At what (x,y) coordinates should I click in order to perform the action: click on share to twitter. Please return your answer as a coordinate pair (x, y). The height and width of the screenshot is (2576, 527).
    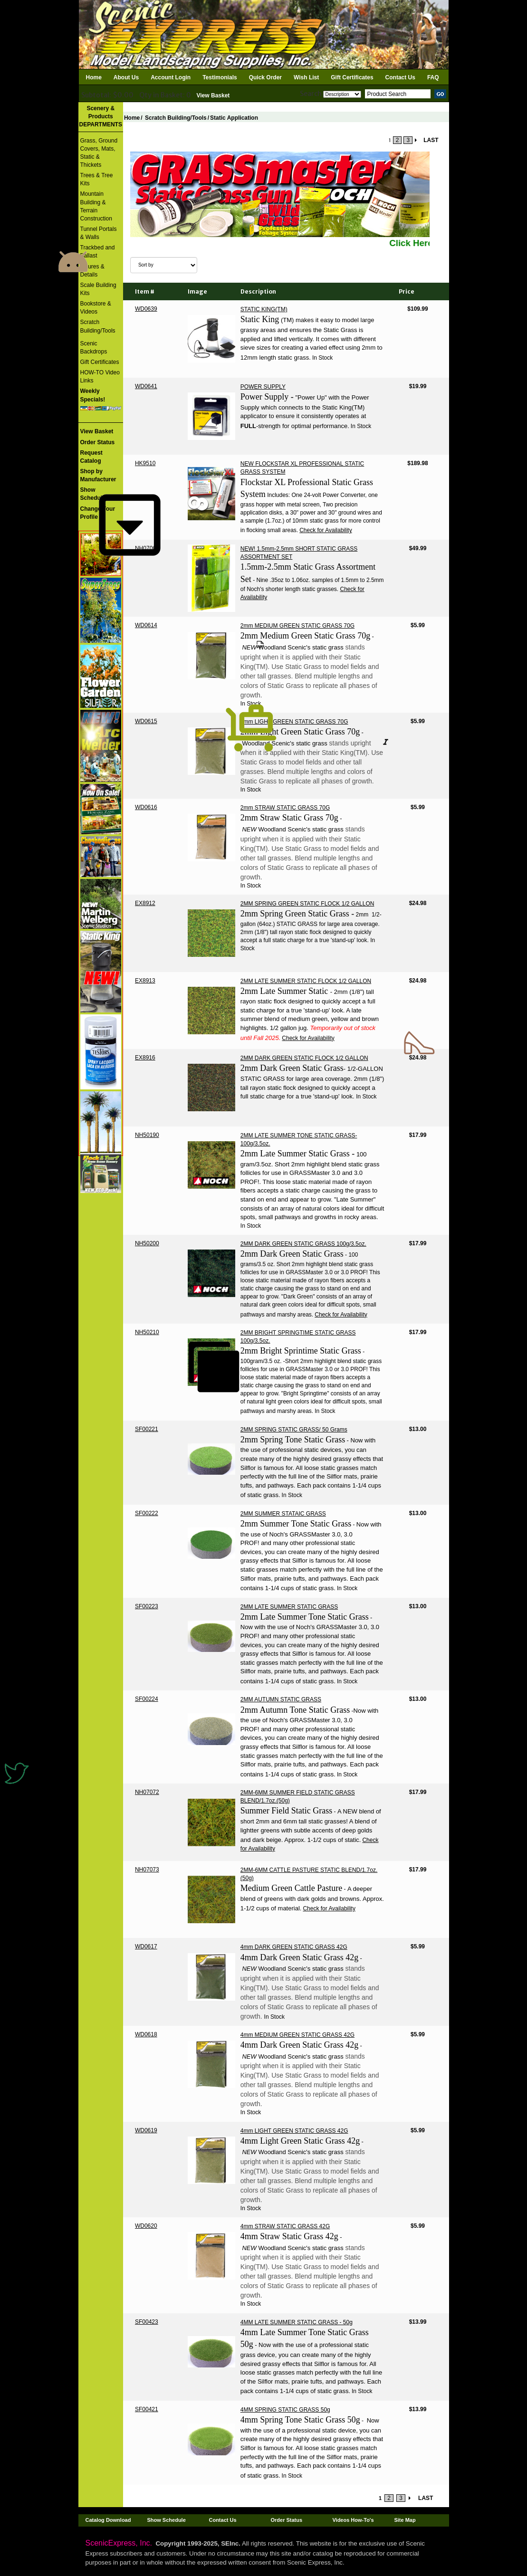
    Looking at the image, I should click on (15, 1772).